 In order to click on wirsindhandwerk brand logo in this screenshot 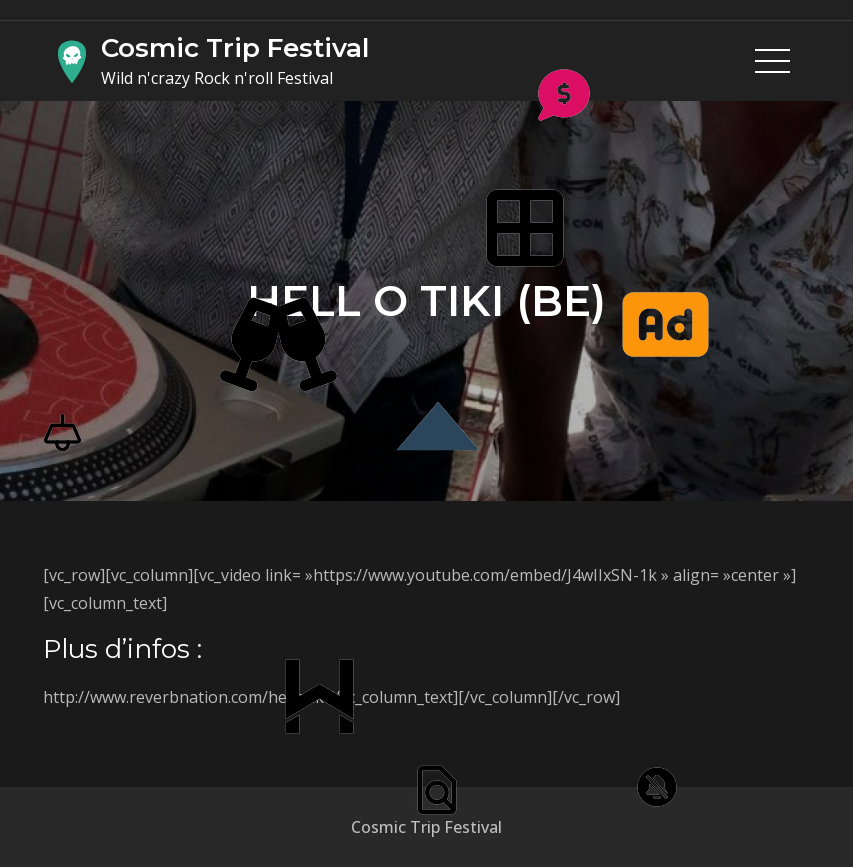, I will do `click(319, 696)`.